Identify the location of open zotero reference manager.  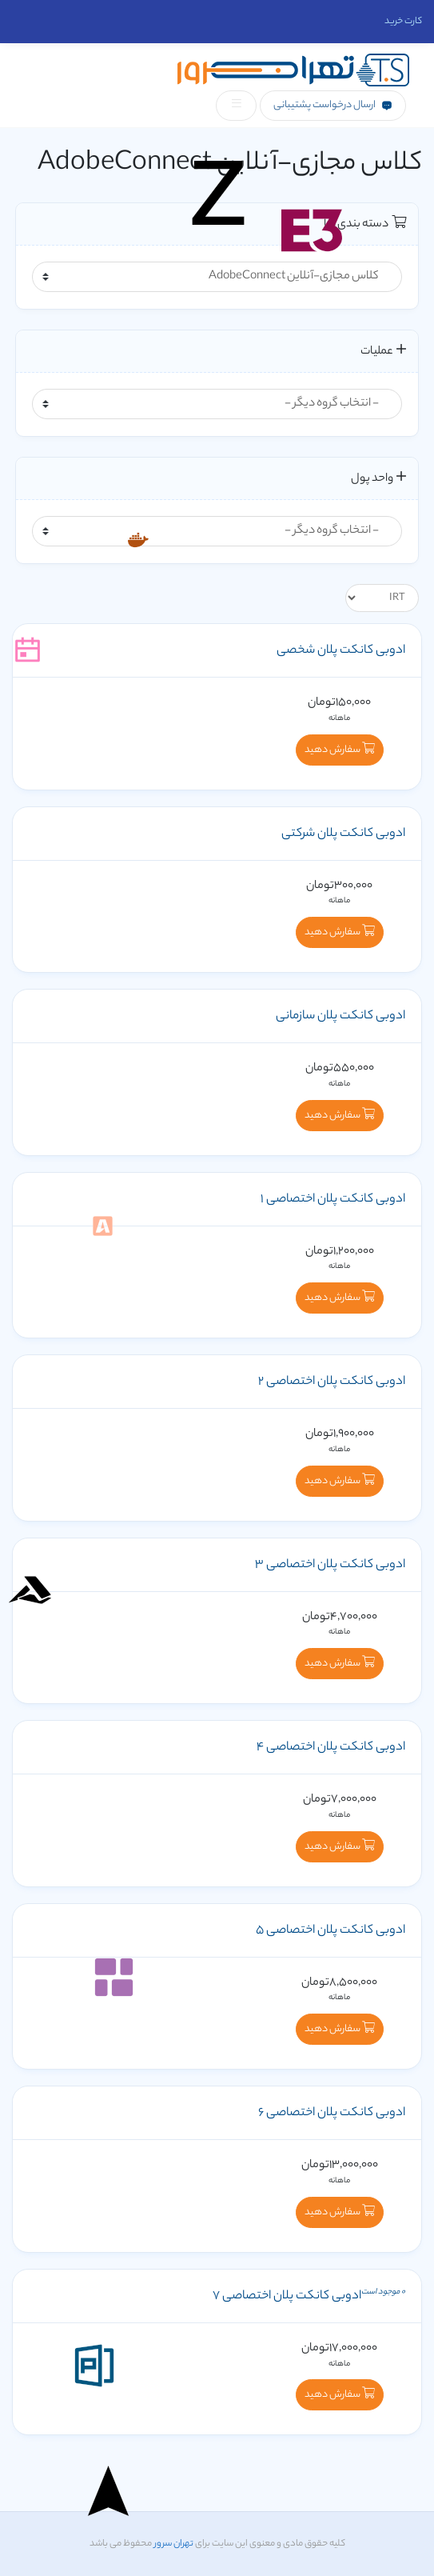
(218, 193).